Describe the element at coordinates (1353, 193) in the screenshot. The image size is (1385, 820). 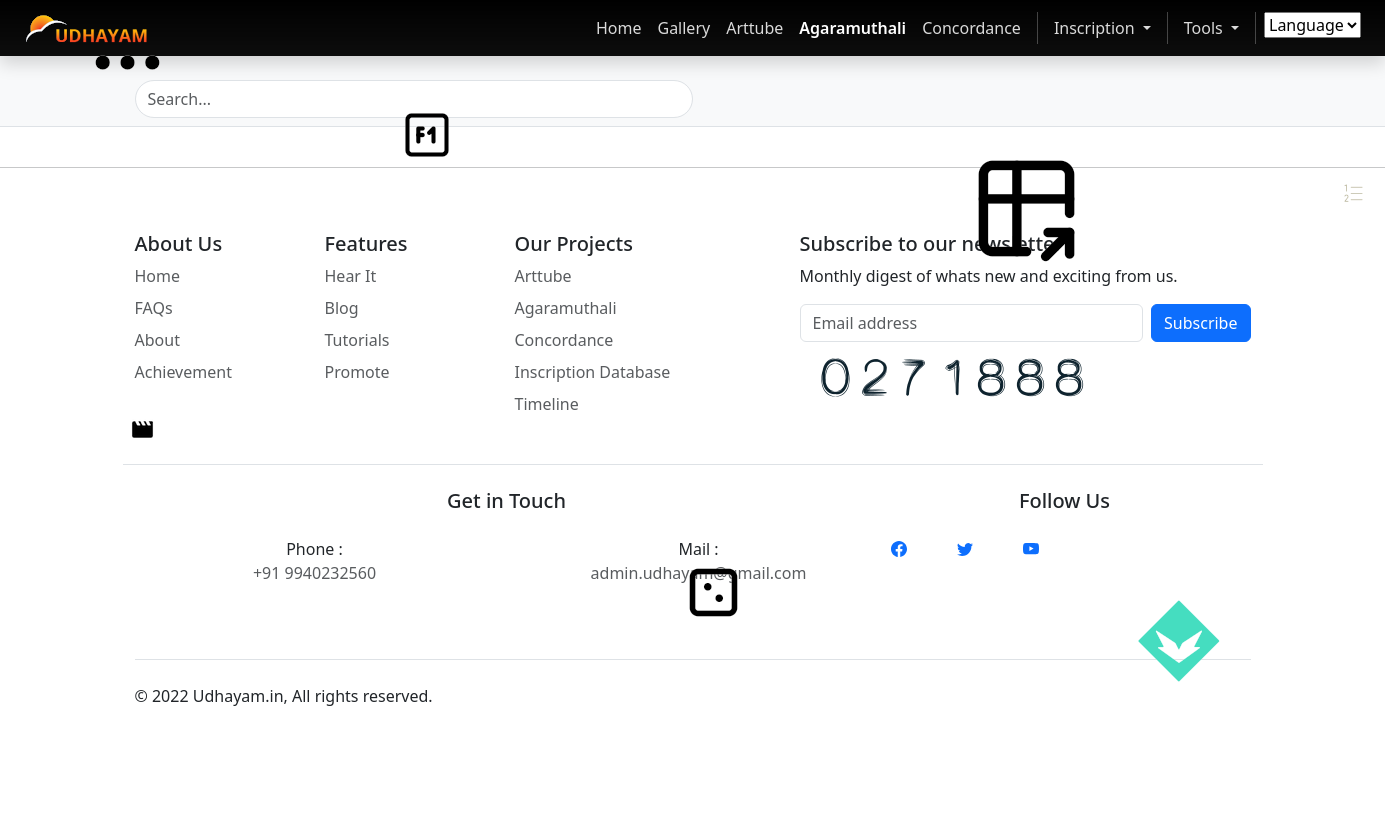
I see `create a numbered list` at that location.